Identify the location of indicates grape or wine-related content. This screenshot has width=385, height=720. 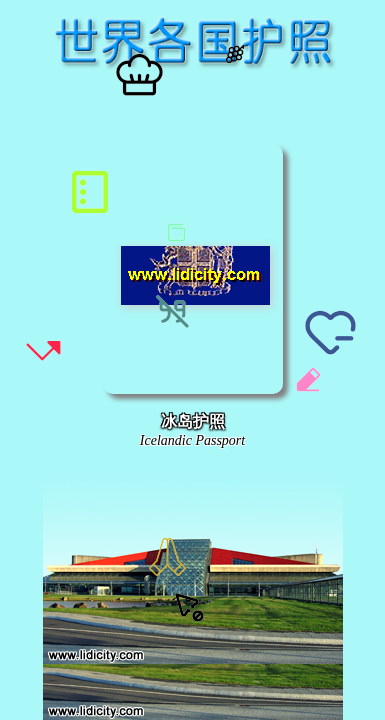
(235, 54).